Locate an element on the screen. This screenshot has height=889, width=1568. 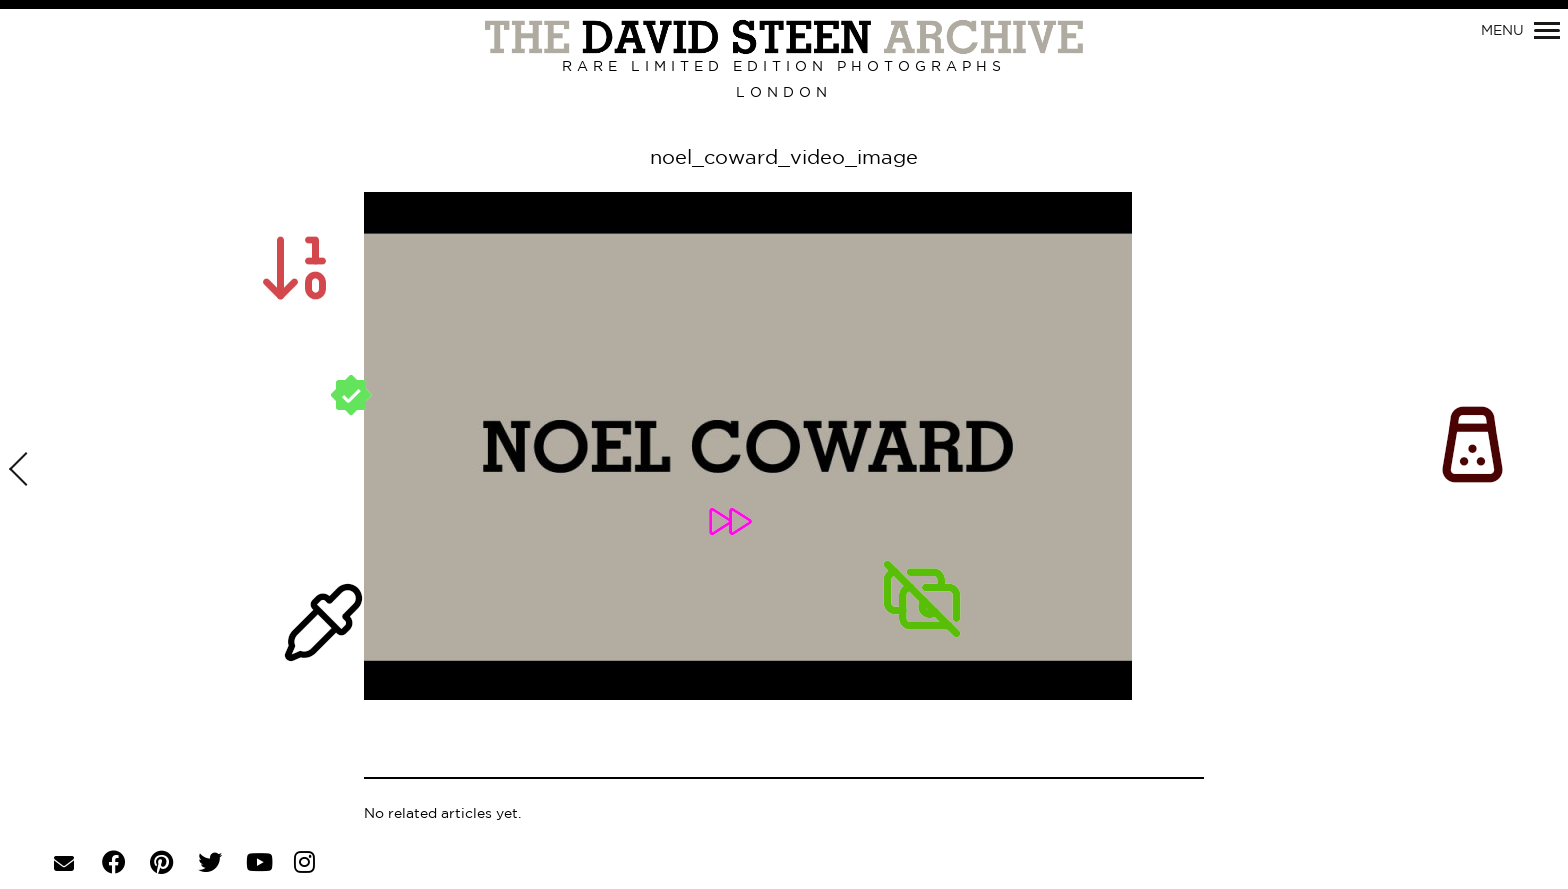
sort numerically in descending order is located at coordinates (298, 268).